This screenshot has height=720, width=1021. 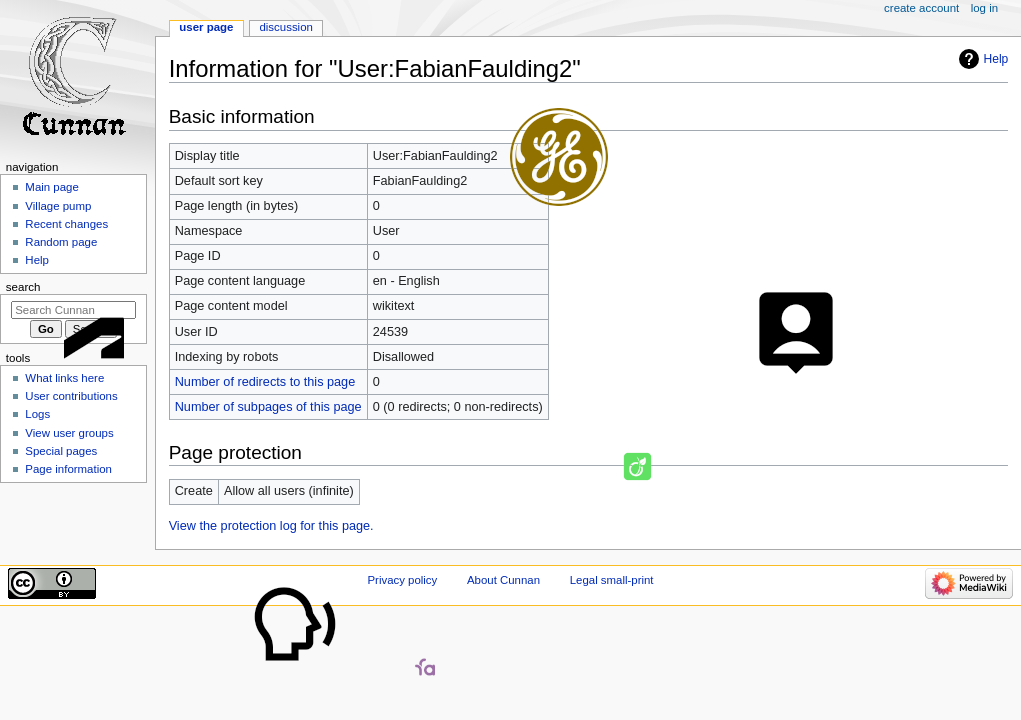 I want to click on autodesk logo, so click(x=94, y=338).